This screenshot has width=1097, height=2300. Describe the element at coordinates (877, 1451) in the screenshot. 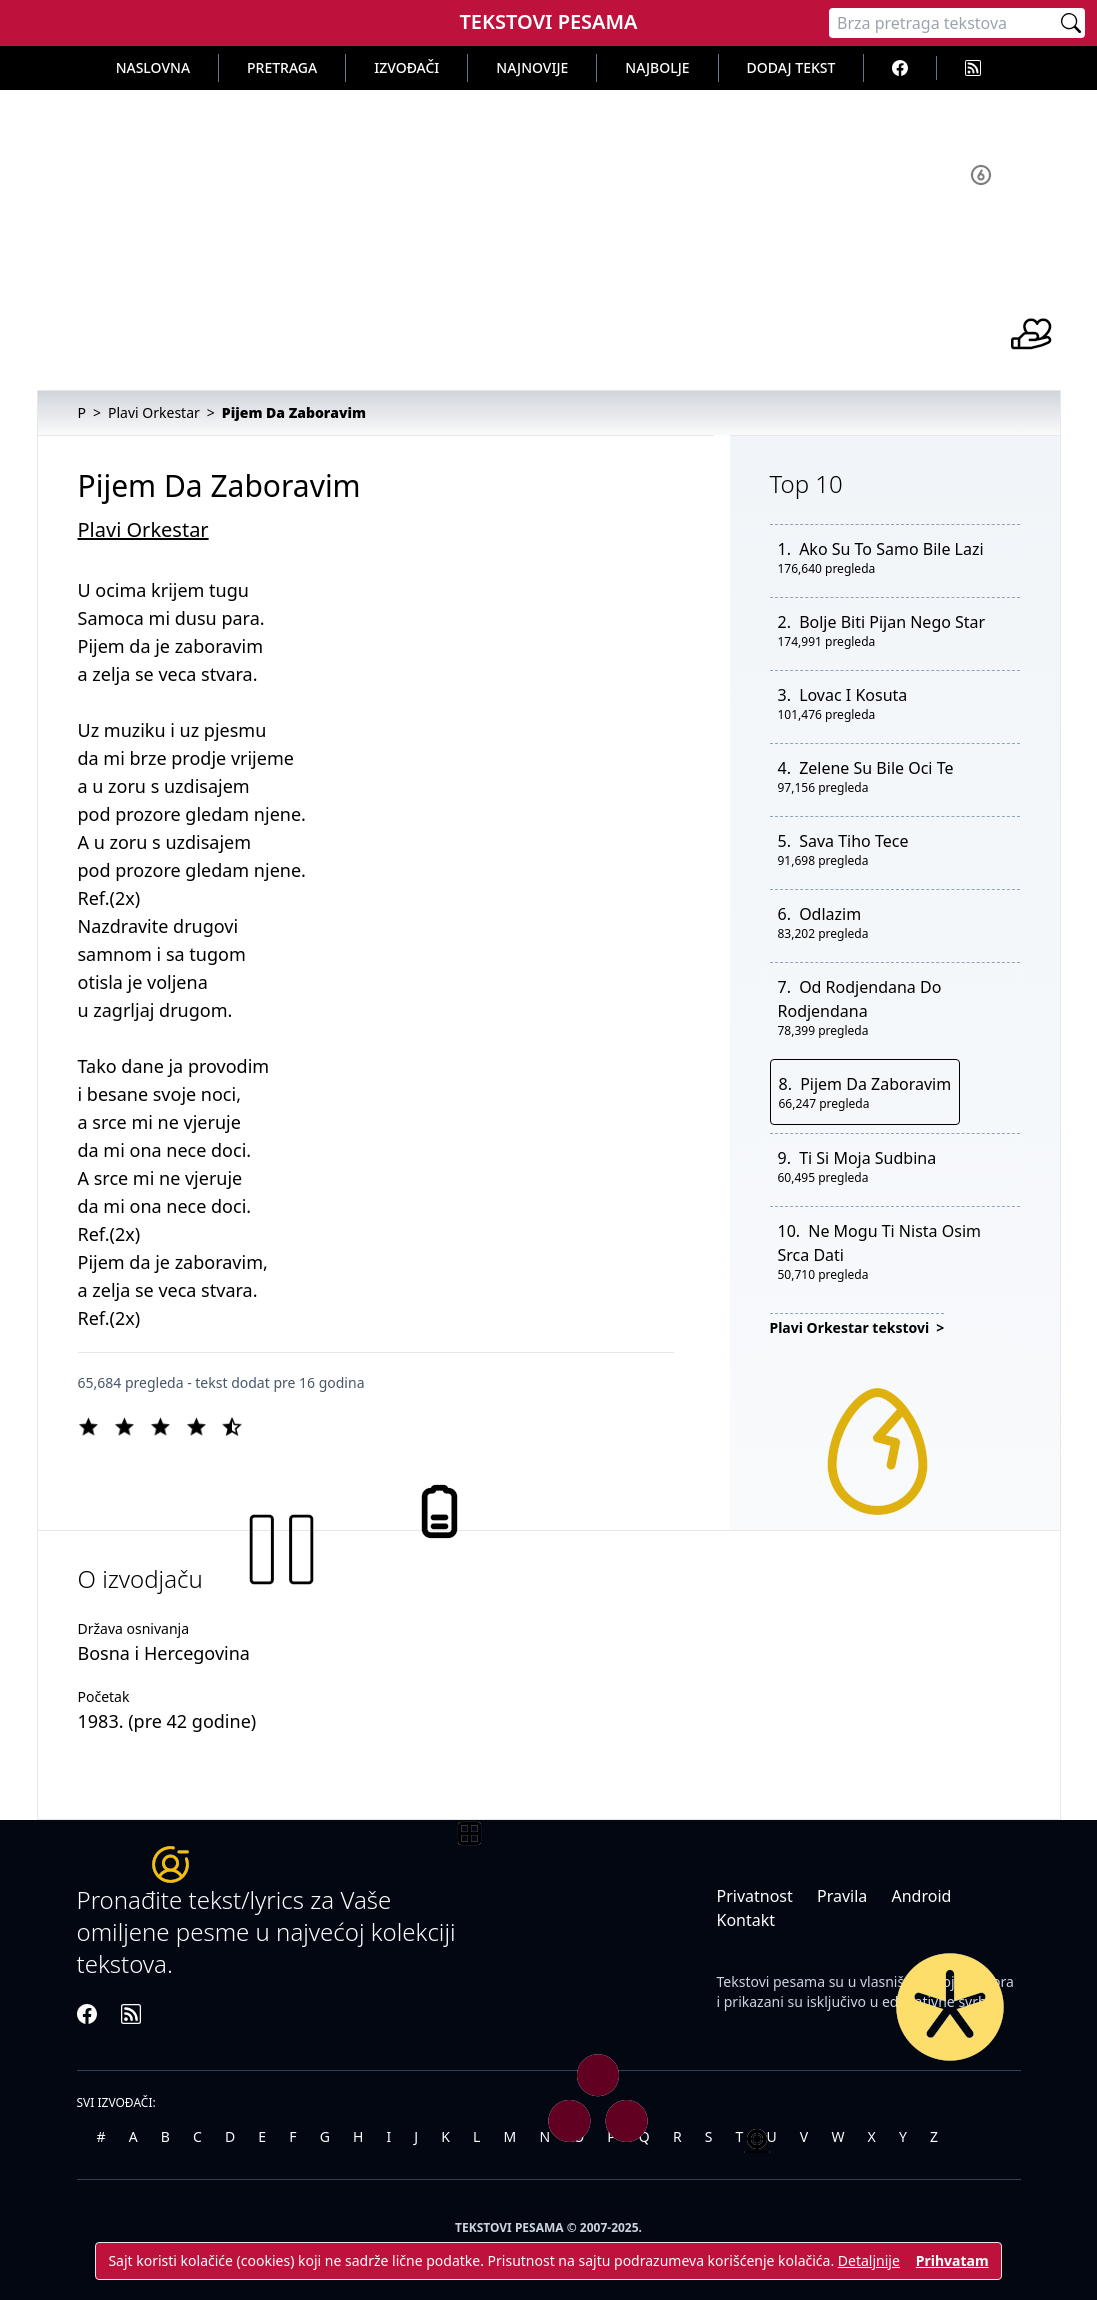

I see `indicates a cracked or broken item` at that location.